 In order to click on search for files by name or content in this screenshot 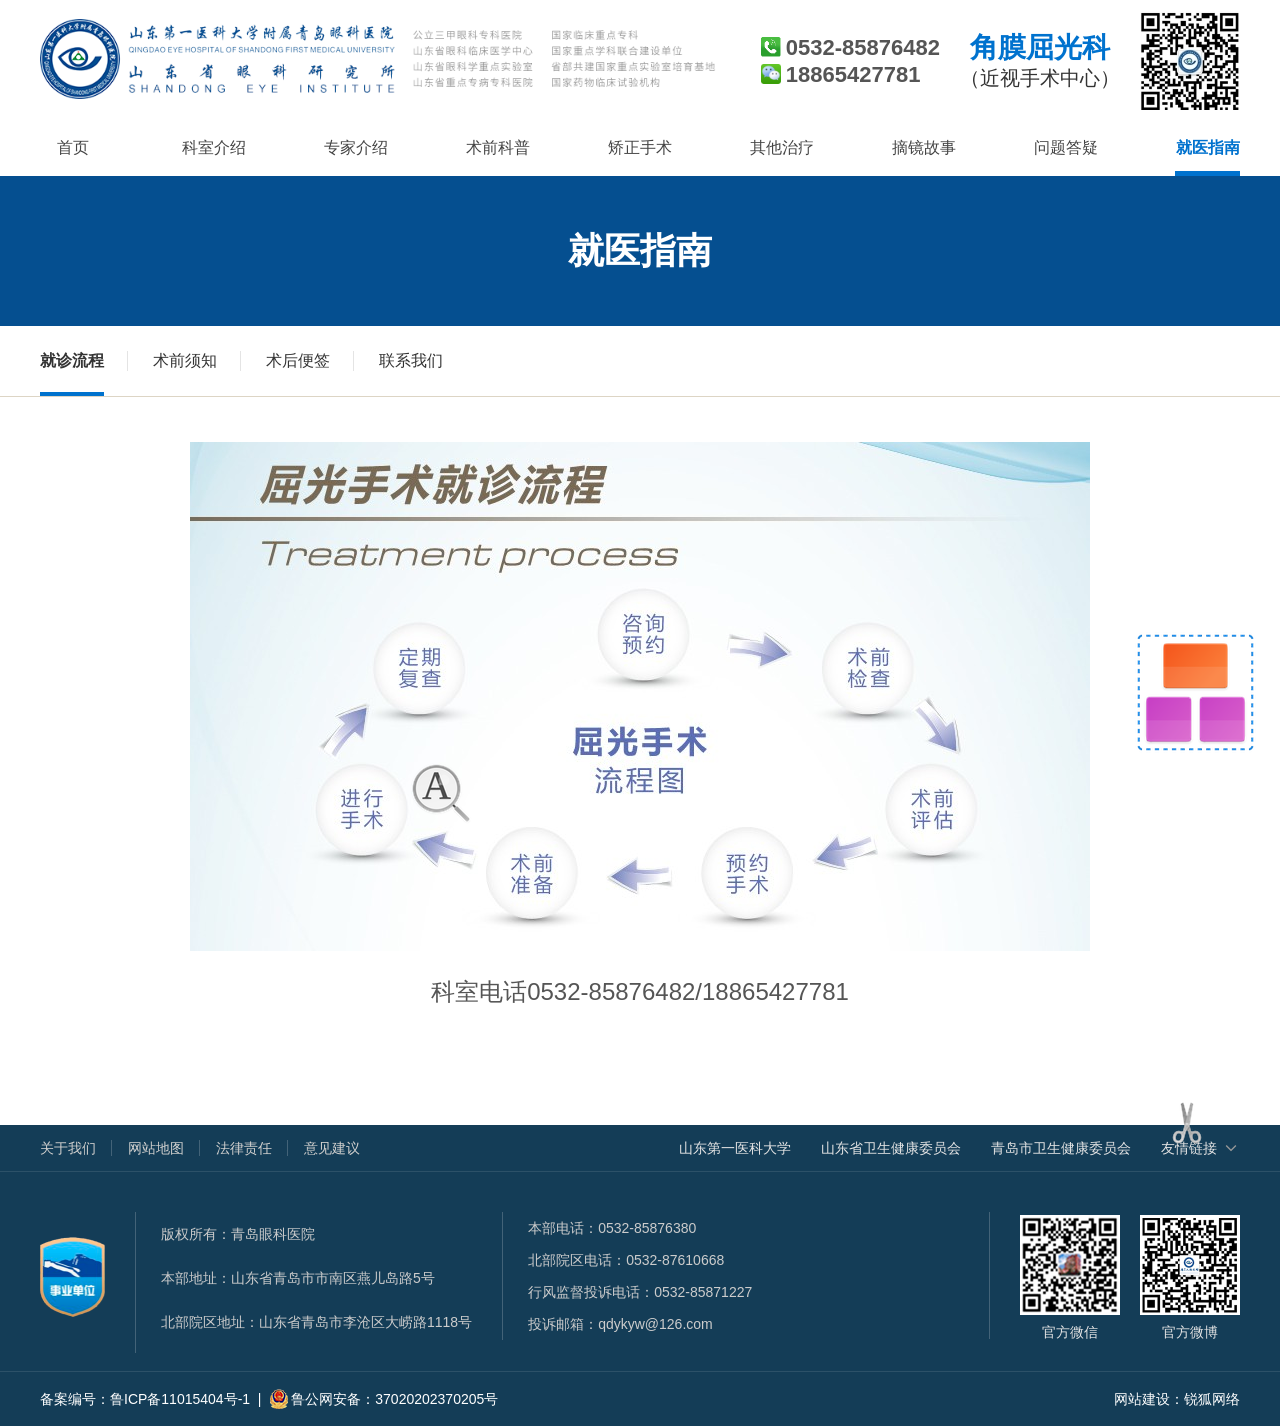, I will do `click(440, 792)`.